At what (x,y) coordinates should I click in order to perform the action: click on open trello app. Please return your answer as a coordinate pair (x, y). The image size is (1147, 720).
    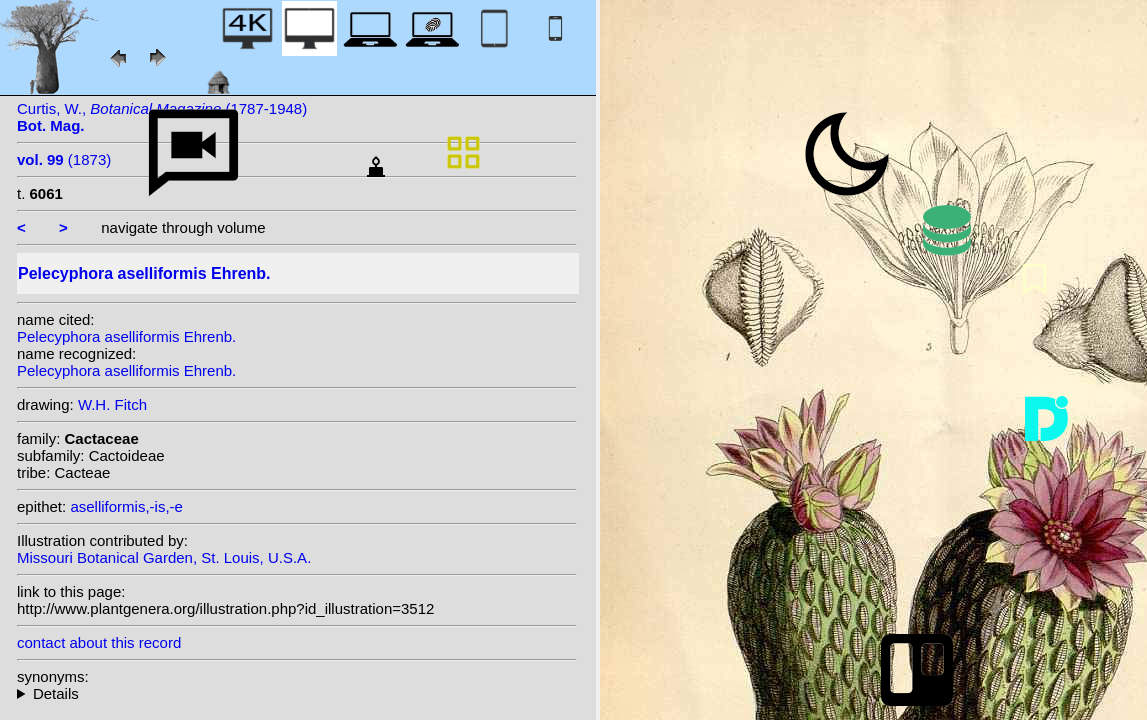
    Looking at the image, I should click on (917, 670).